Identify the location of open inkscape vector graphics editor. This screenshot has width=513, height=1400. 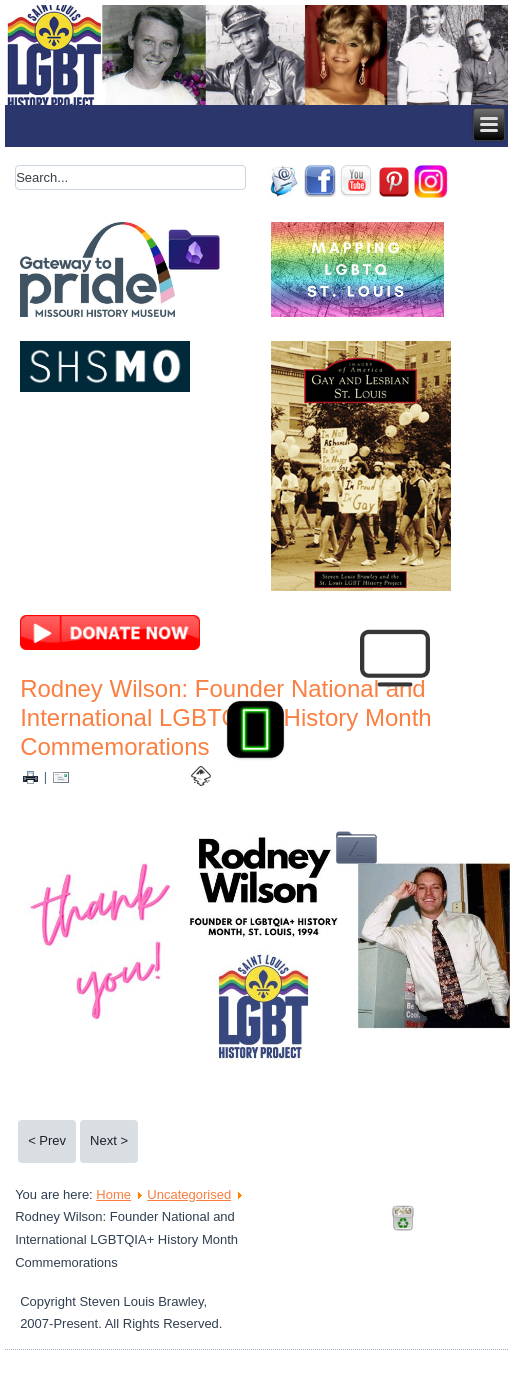
(201, 776).